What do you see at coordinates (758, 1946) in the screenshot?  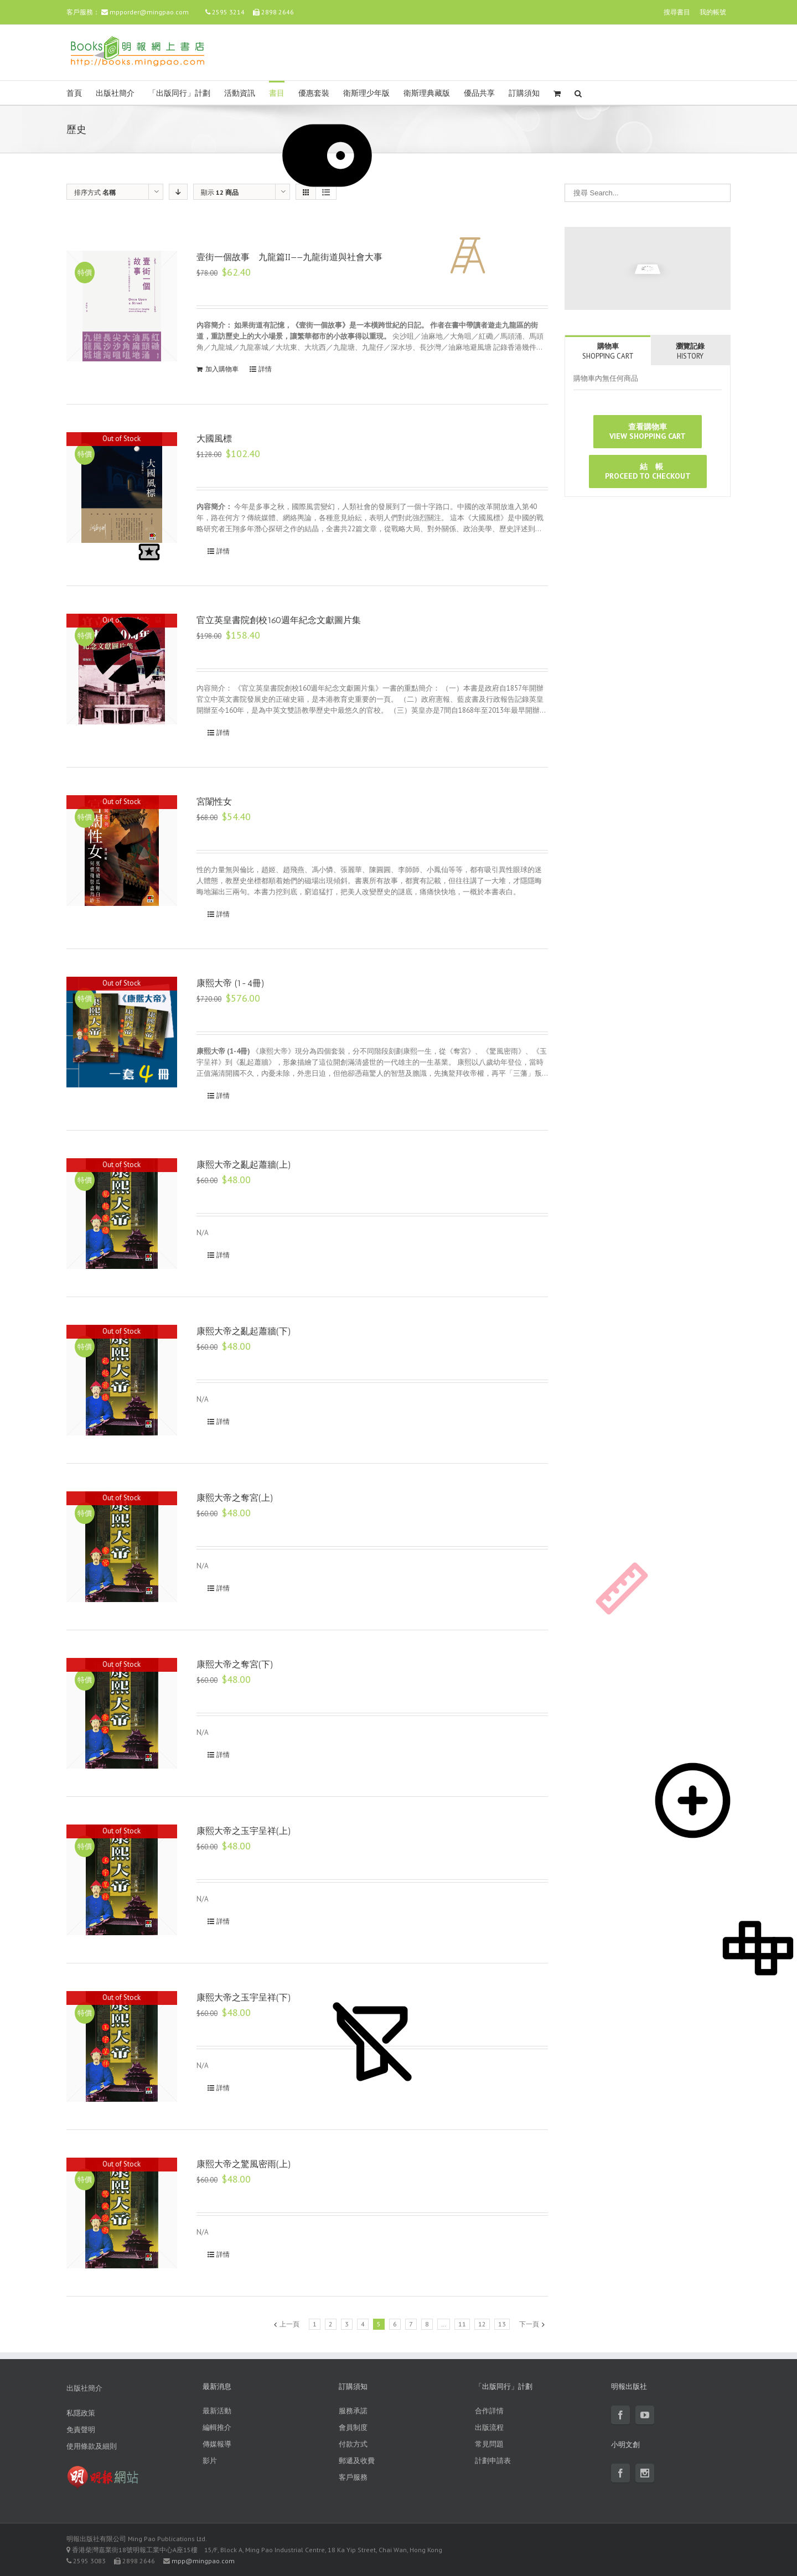 I see `view 3d model unfolded net` at bounding box center [758, 1946].